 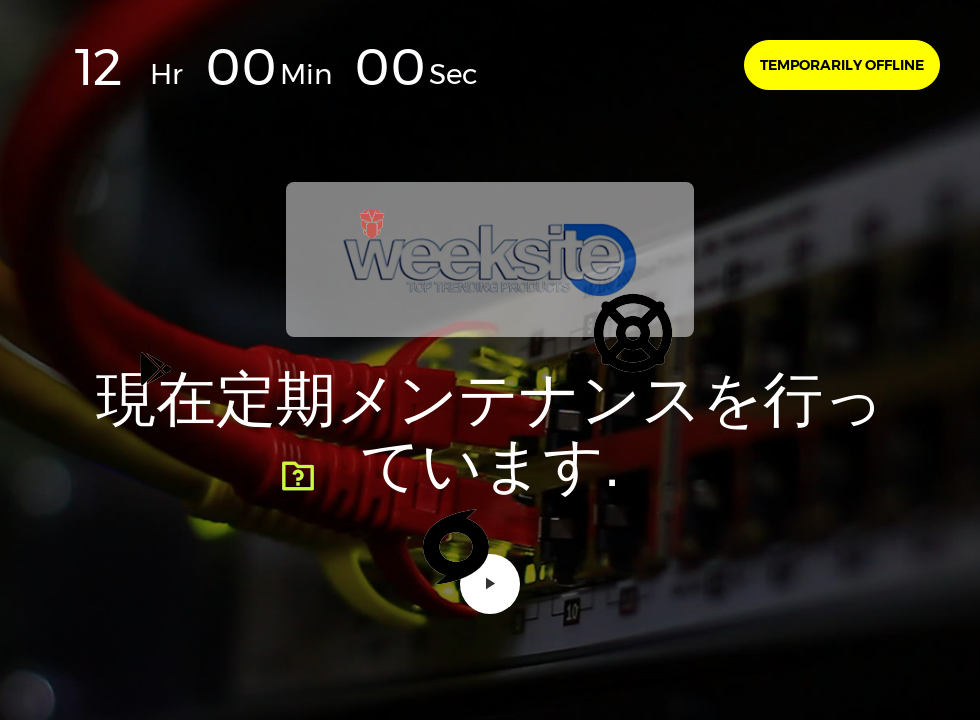 I want to click on open the google play store, so click(x=156, y=369).